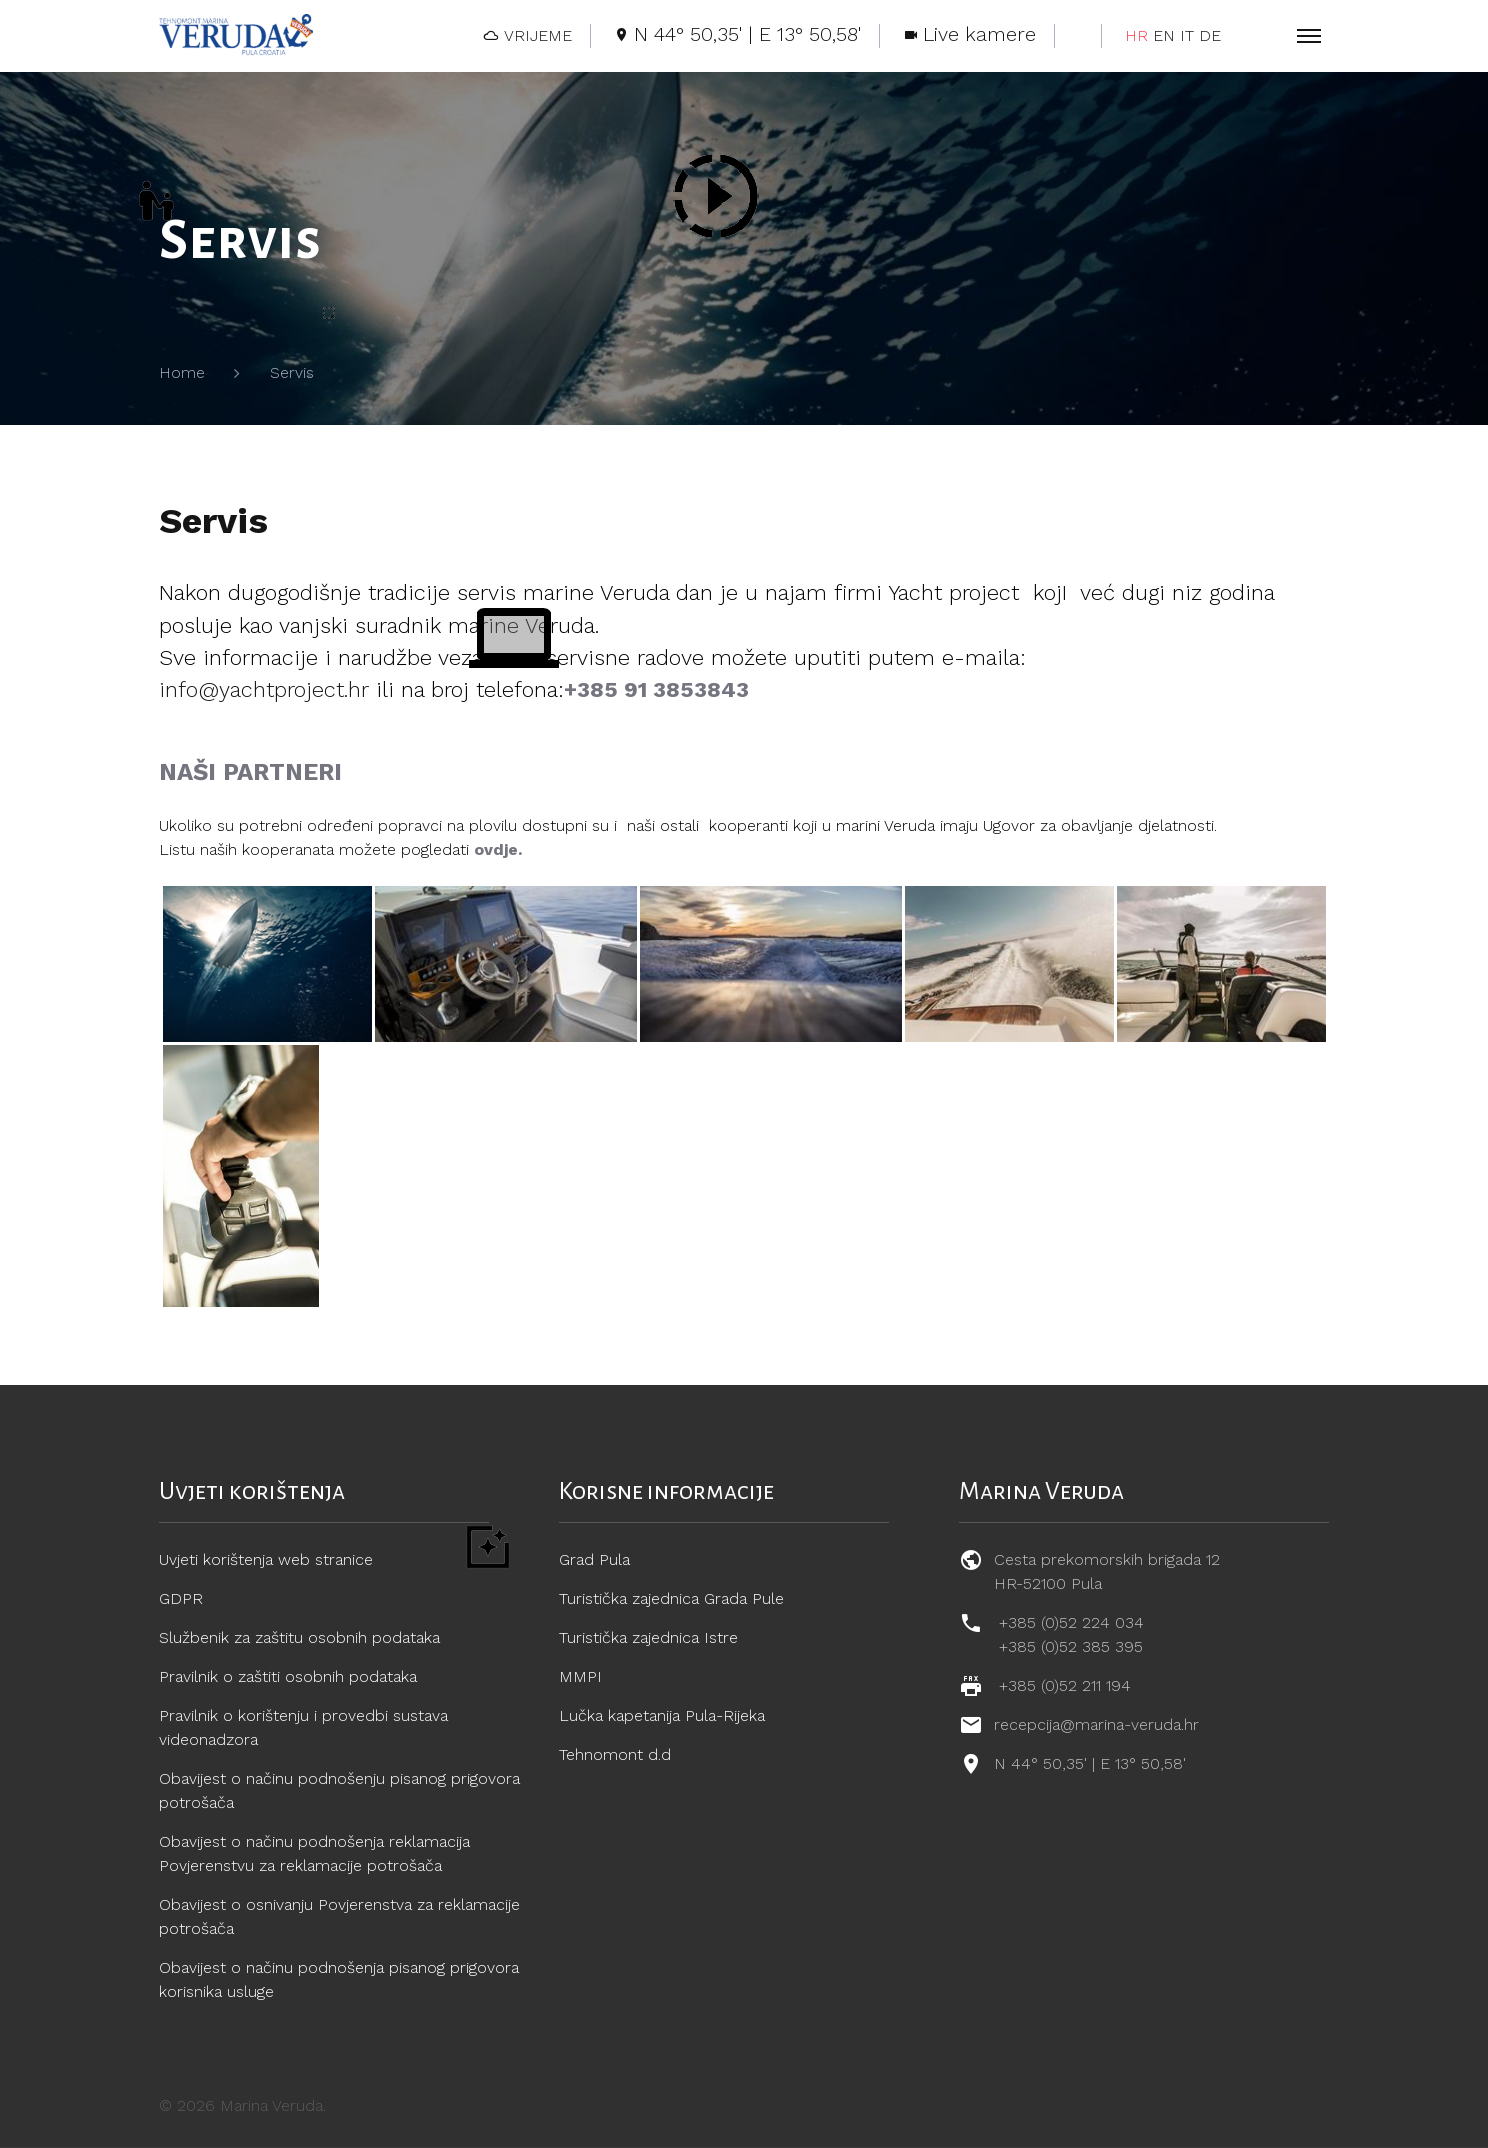 The height and width of the screenshot is (2148, 1488). I want to click on access desktop or computer settings, so click(514, 638).